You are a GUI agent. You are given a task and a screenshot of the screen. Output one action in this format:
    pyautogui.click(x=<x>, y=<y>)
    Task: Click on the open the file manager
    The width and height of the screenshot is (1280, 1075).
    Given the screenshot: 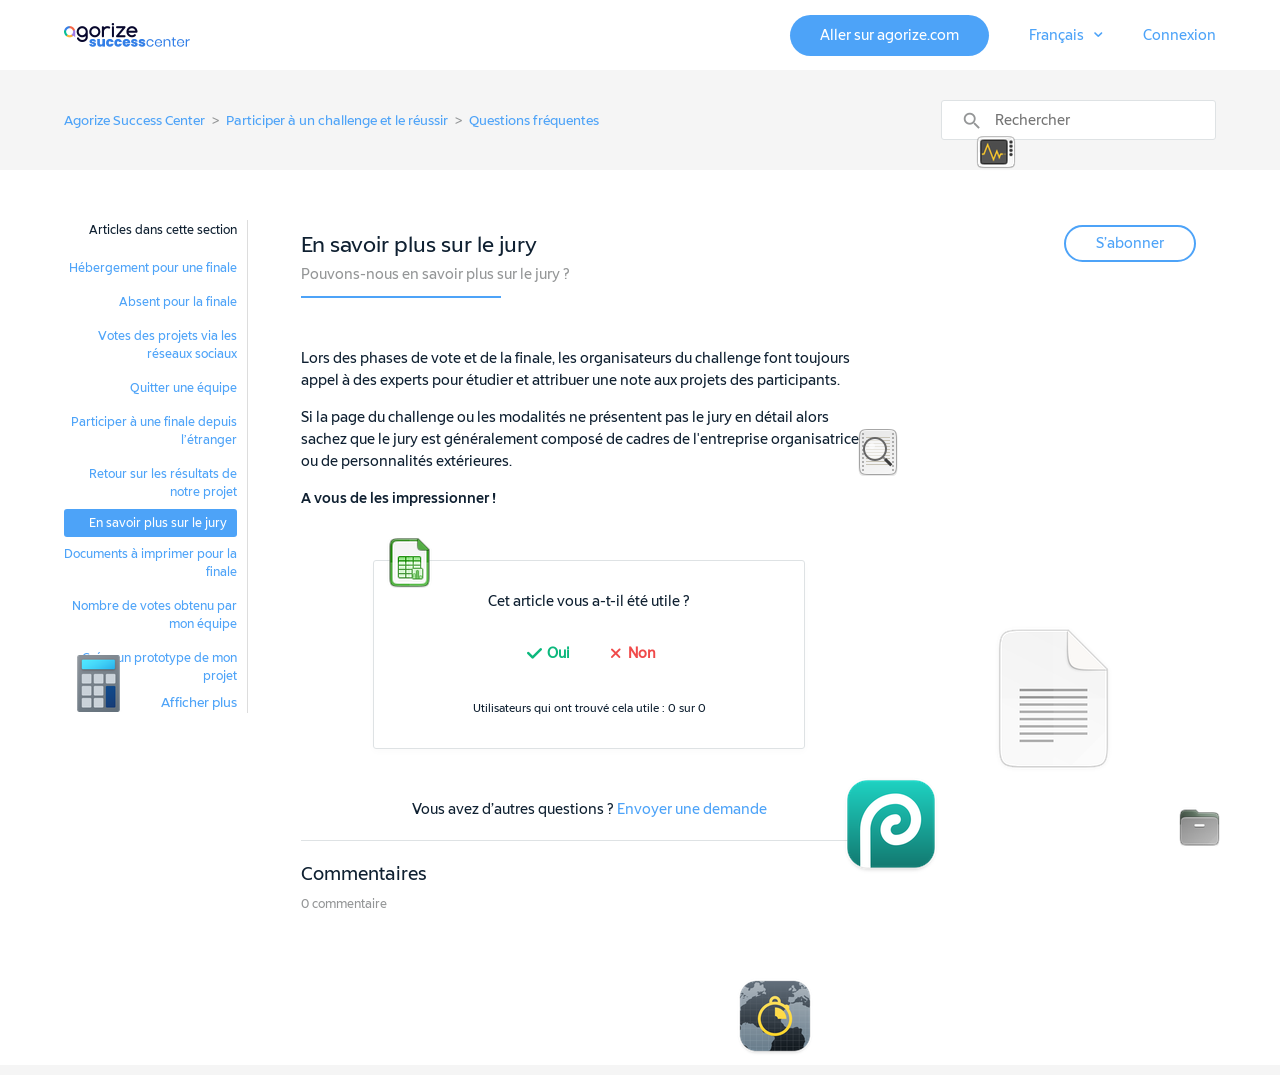 What is the action you would take?
    pyautogui.click(x=1199, y=827)
    